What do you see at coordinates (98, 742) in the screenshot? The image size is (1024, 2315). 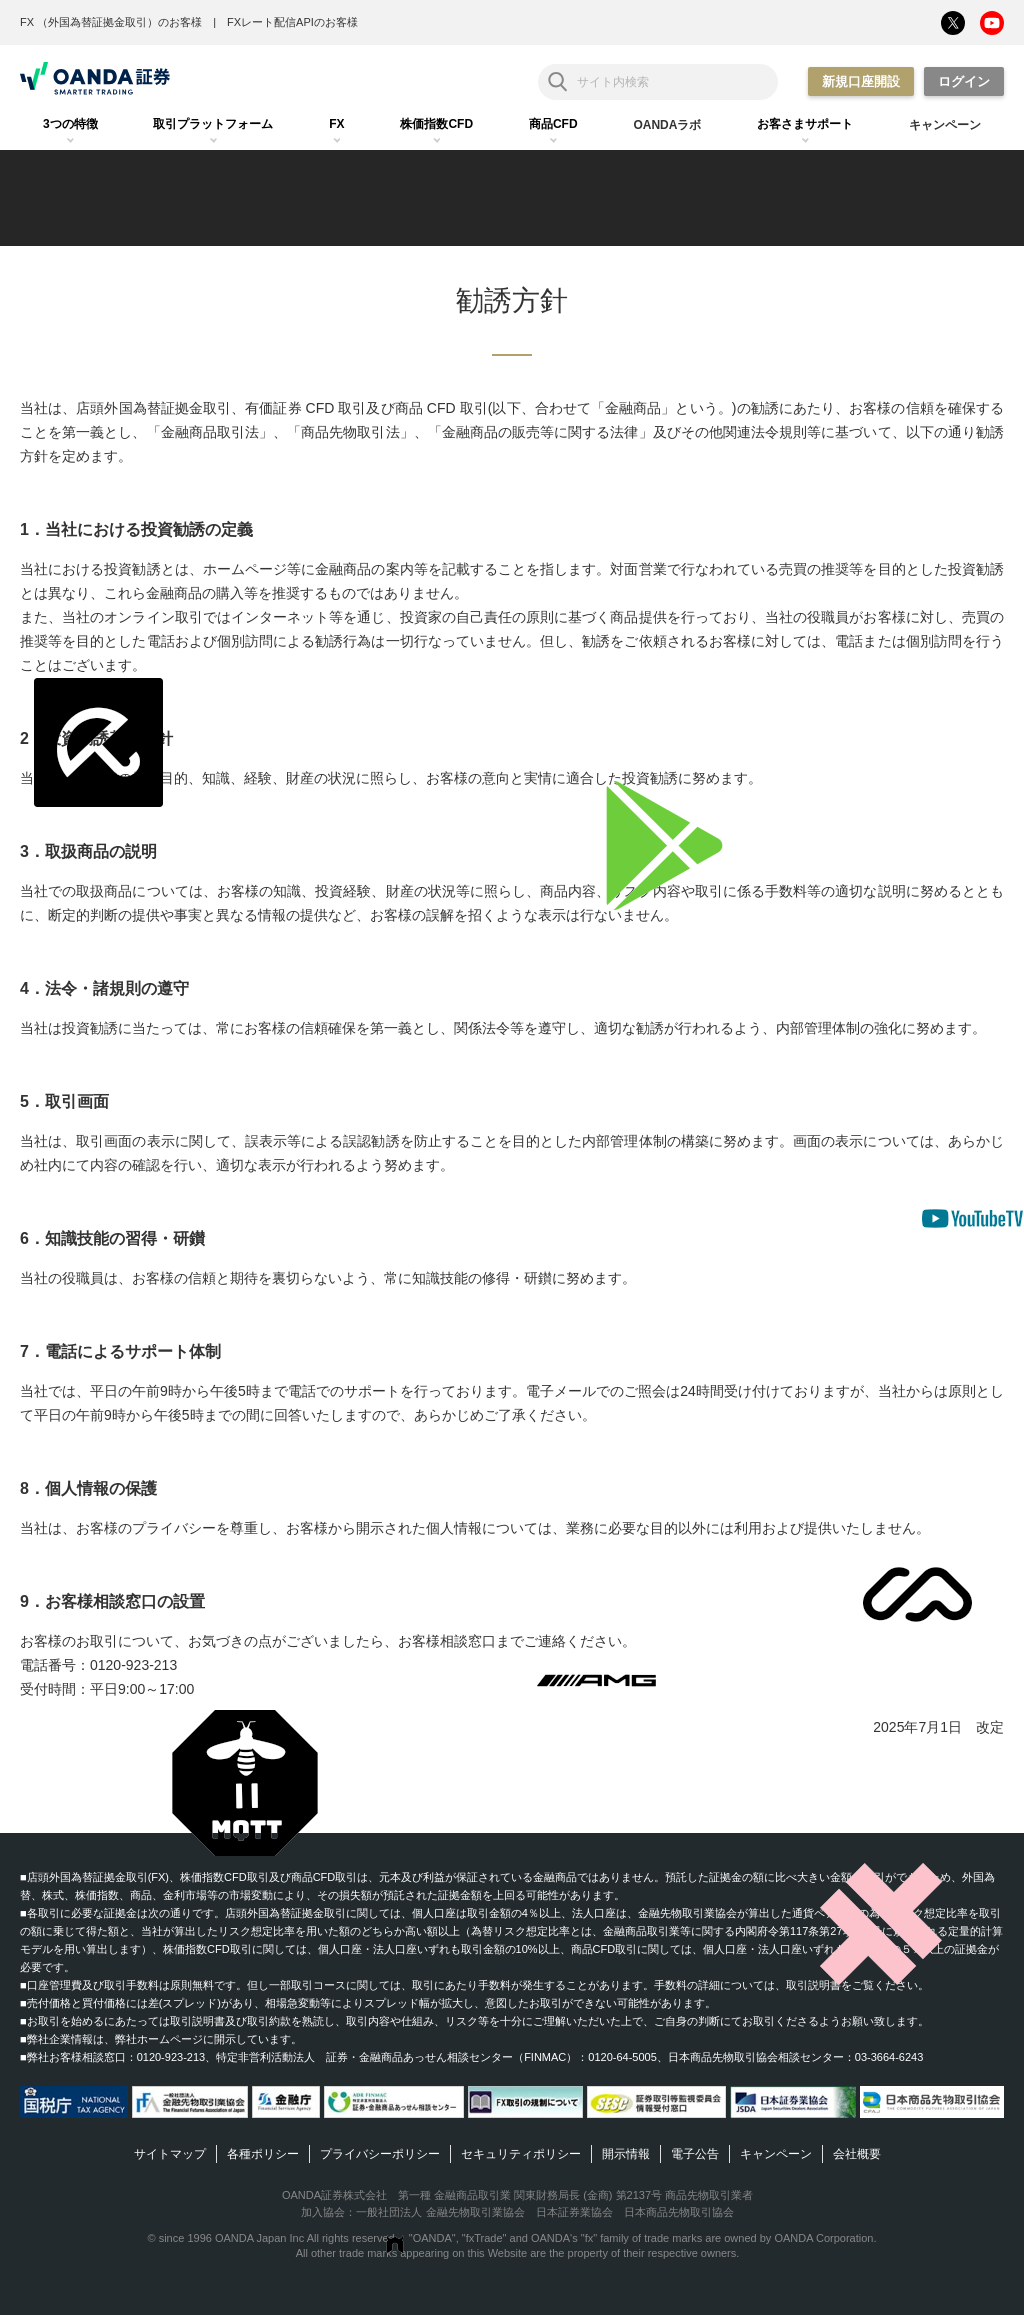 I see `open avira antivirus software` at bounding box center [98, 742].